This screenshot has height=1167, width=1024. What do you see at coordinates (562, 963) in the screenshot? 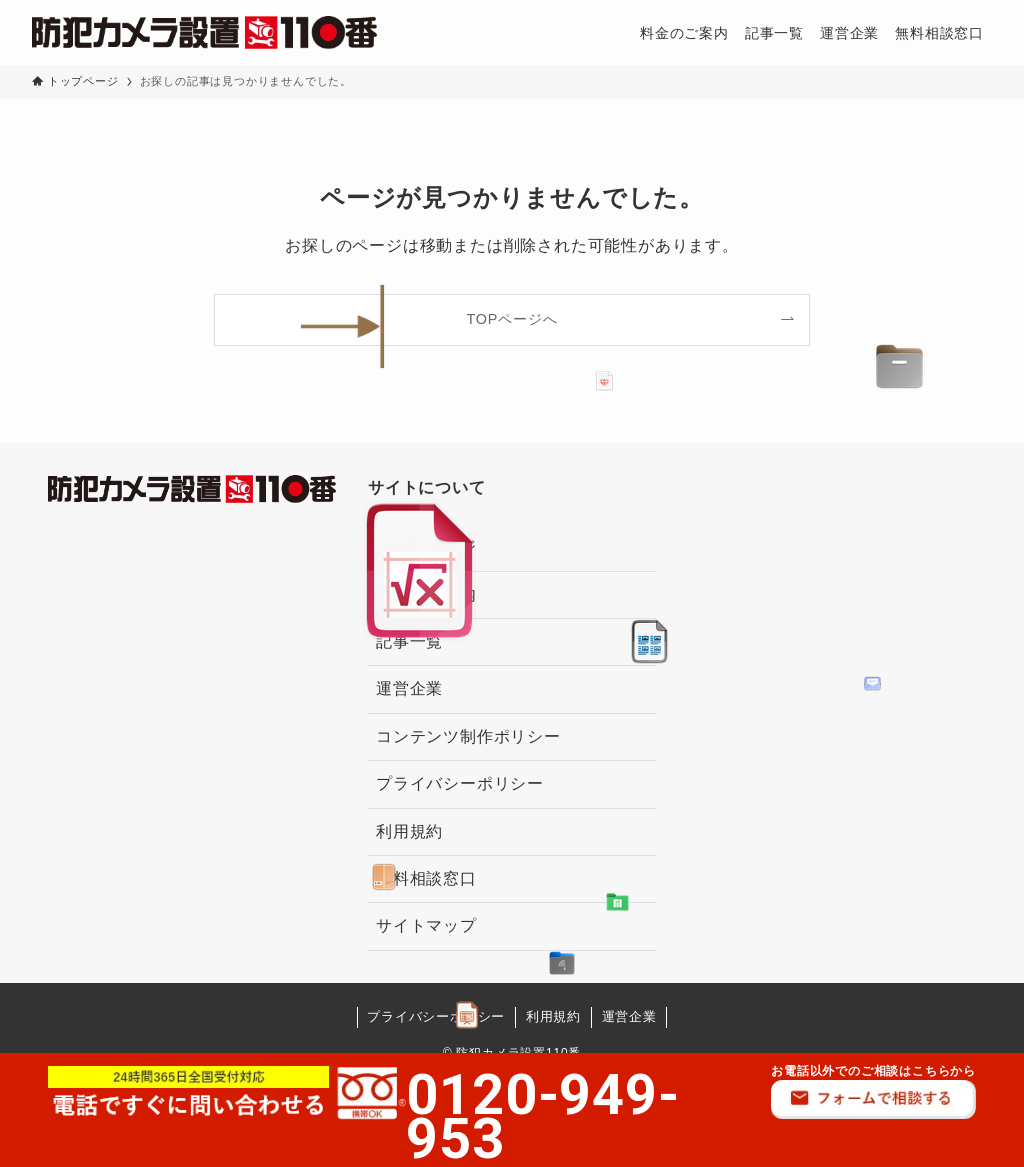
I see `open insync cloud sync folder` at bounding box center [562, 963].